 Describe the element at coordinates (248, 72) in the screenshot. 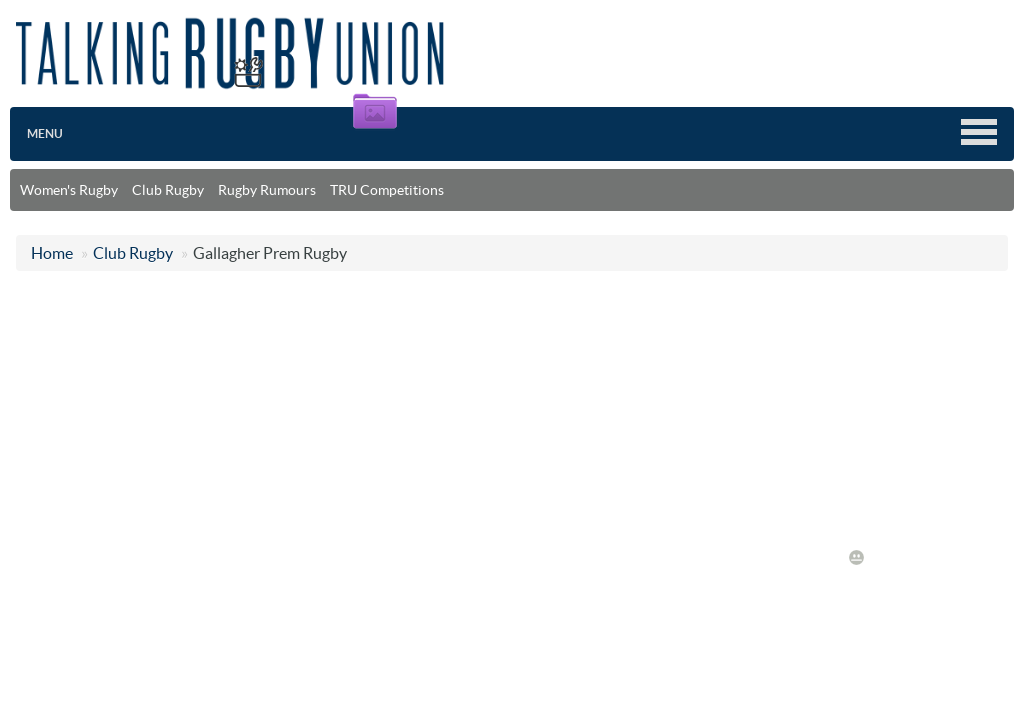

I see `access additional system preferences` at that location.